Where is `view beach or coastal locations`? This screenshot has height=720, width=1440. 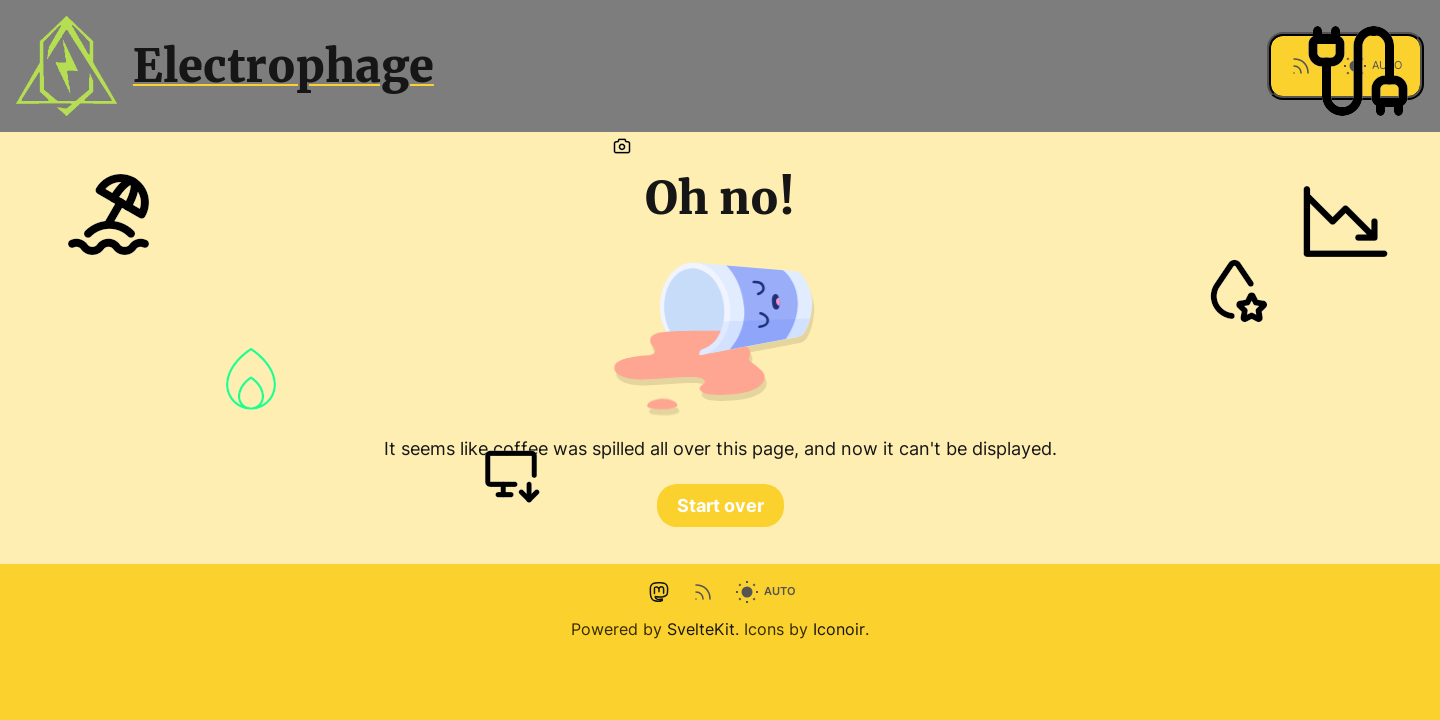 view beach or coastal locations is located at coordinates (108, 214).